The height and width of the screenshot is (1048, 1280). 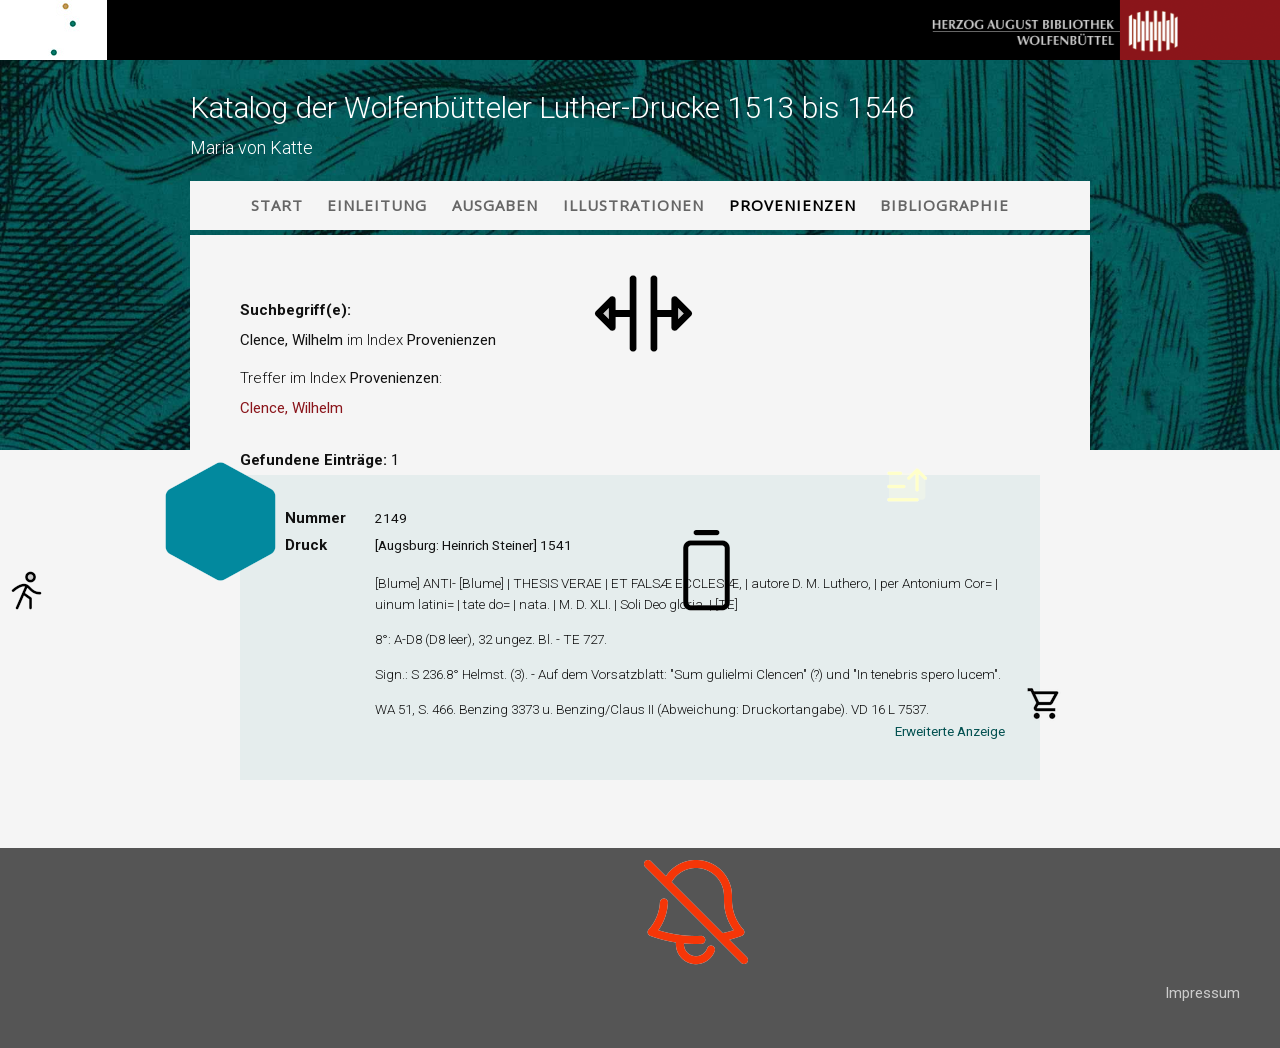 What do you see at coordinates (696, 912) in the screenshot?
I see `mute notifications` at bounding box center [696, 912].